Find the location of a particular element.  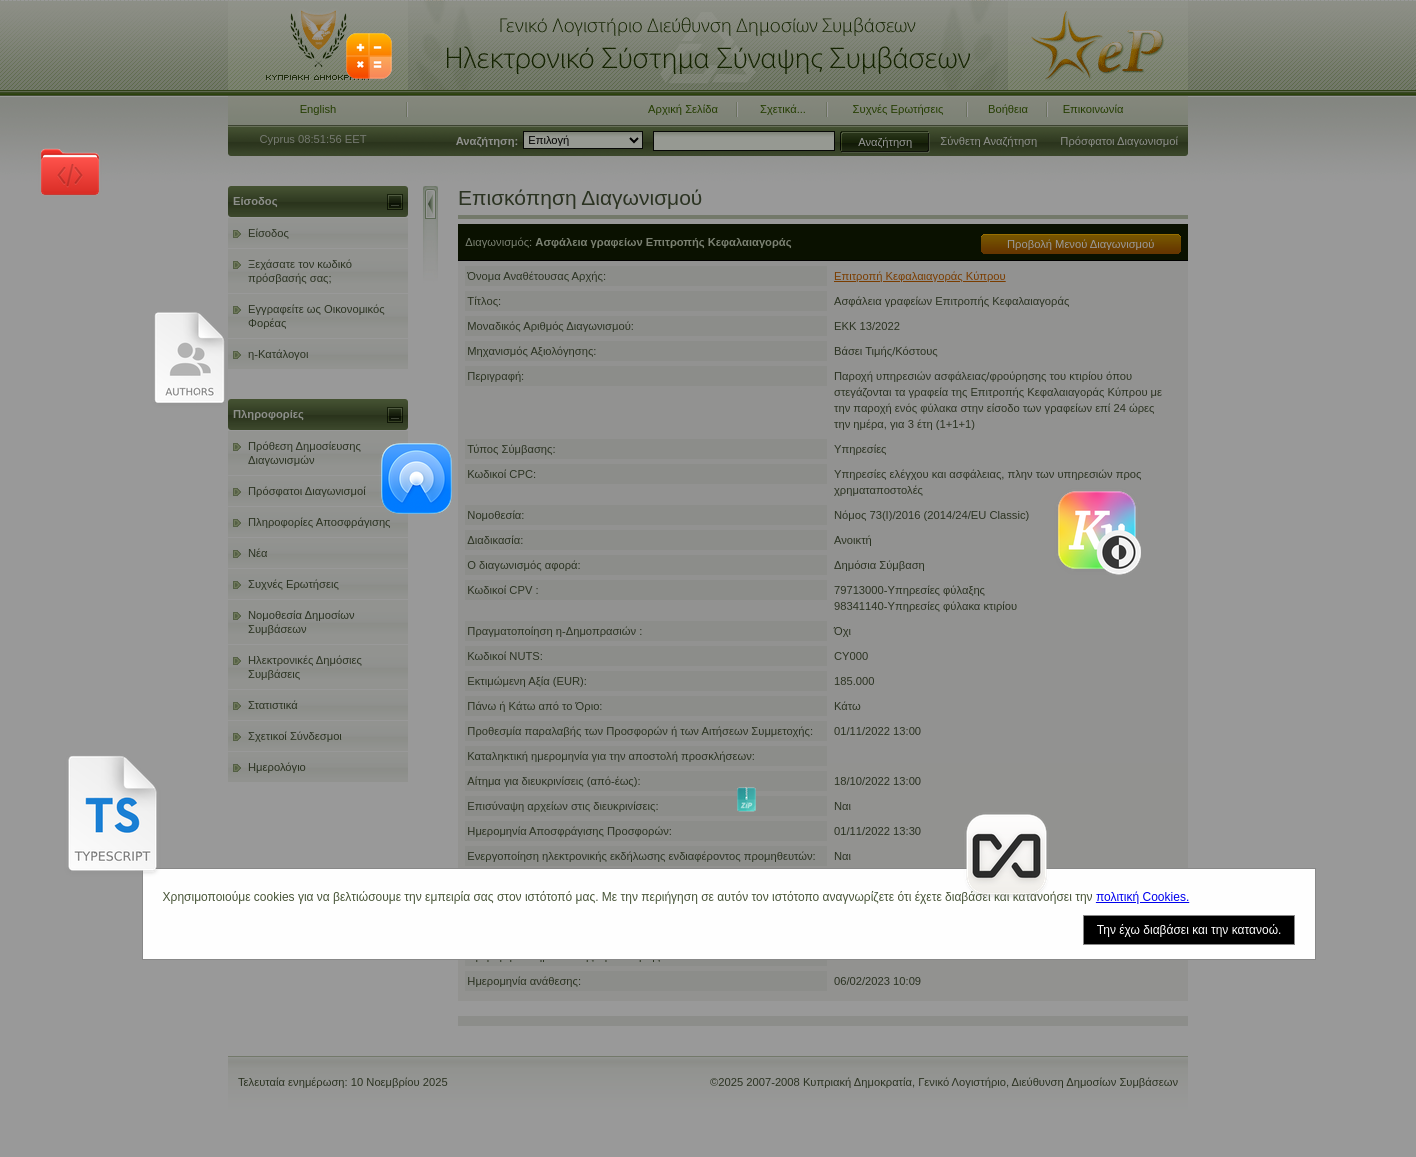

open a compressed zip archive is located at coordinates (746, 799).